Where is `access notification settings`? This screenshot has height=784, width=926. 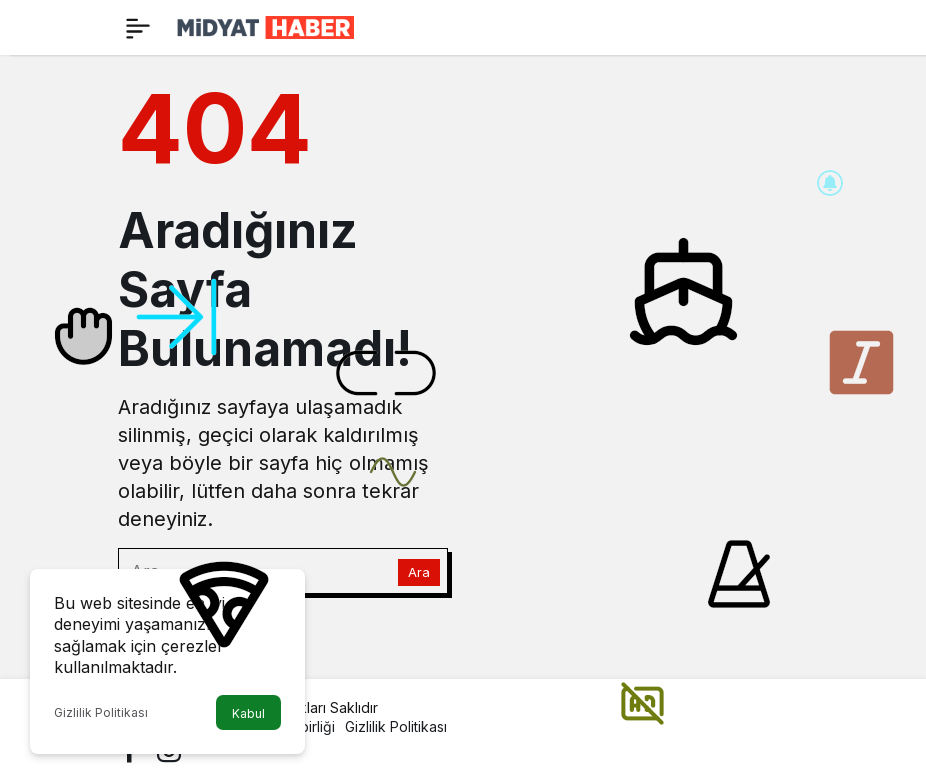
access notification settings is located at coordinates (830, 183).